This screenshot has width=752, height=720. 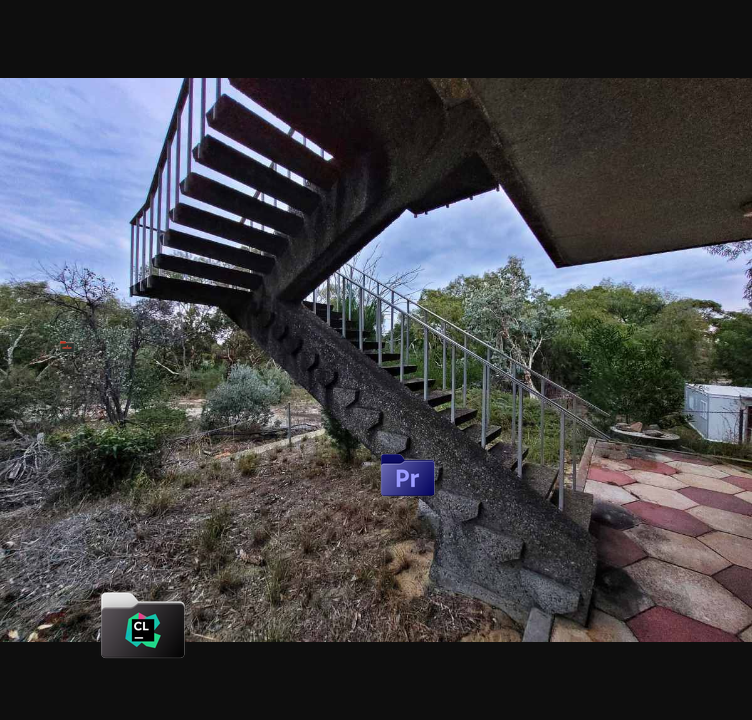 I want to click on folder containing ember.js project files, so click(x=67, y=347).